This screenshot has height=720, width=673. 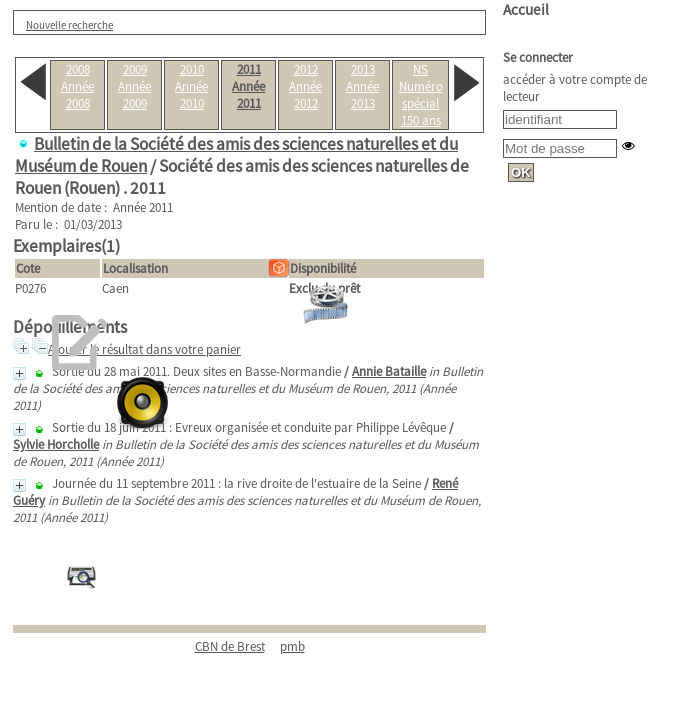 What do you see at coordinates (81, 575) in the screenshot?
I see `preview document before printing` at bounding box center [81, 575].